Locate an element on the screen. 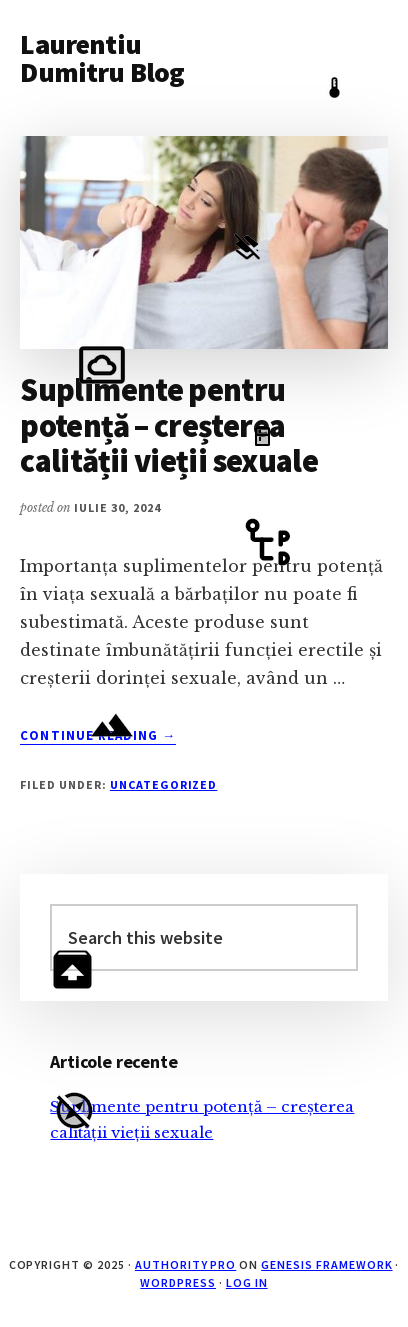  select automatic transmission mode is located at coordinates (269, 542).